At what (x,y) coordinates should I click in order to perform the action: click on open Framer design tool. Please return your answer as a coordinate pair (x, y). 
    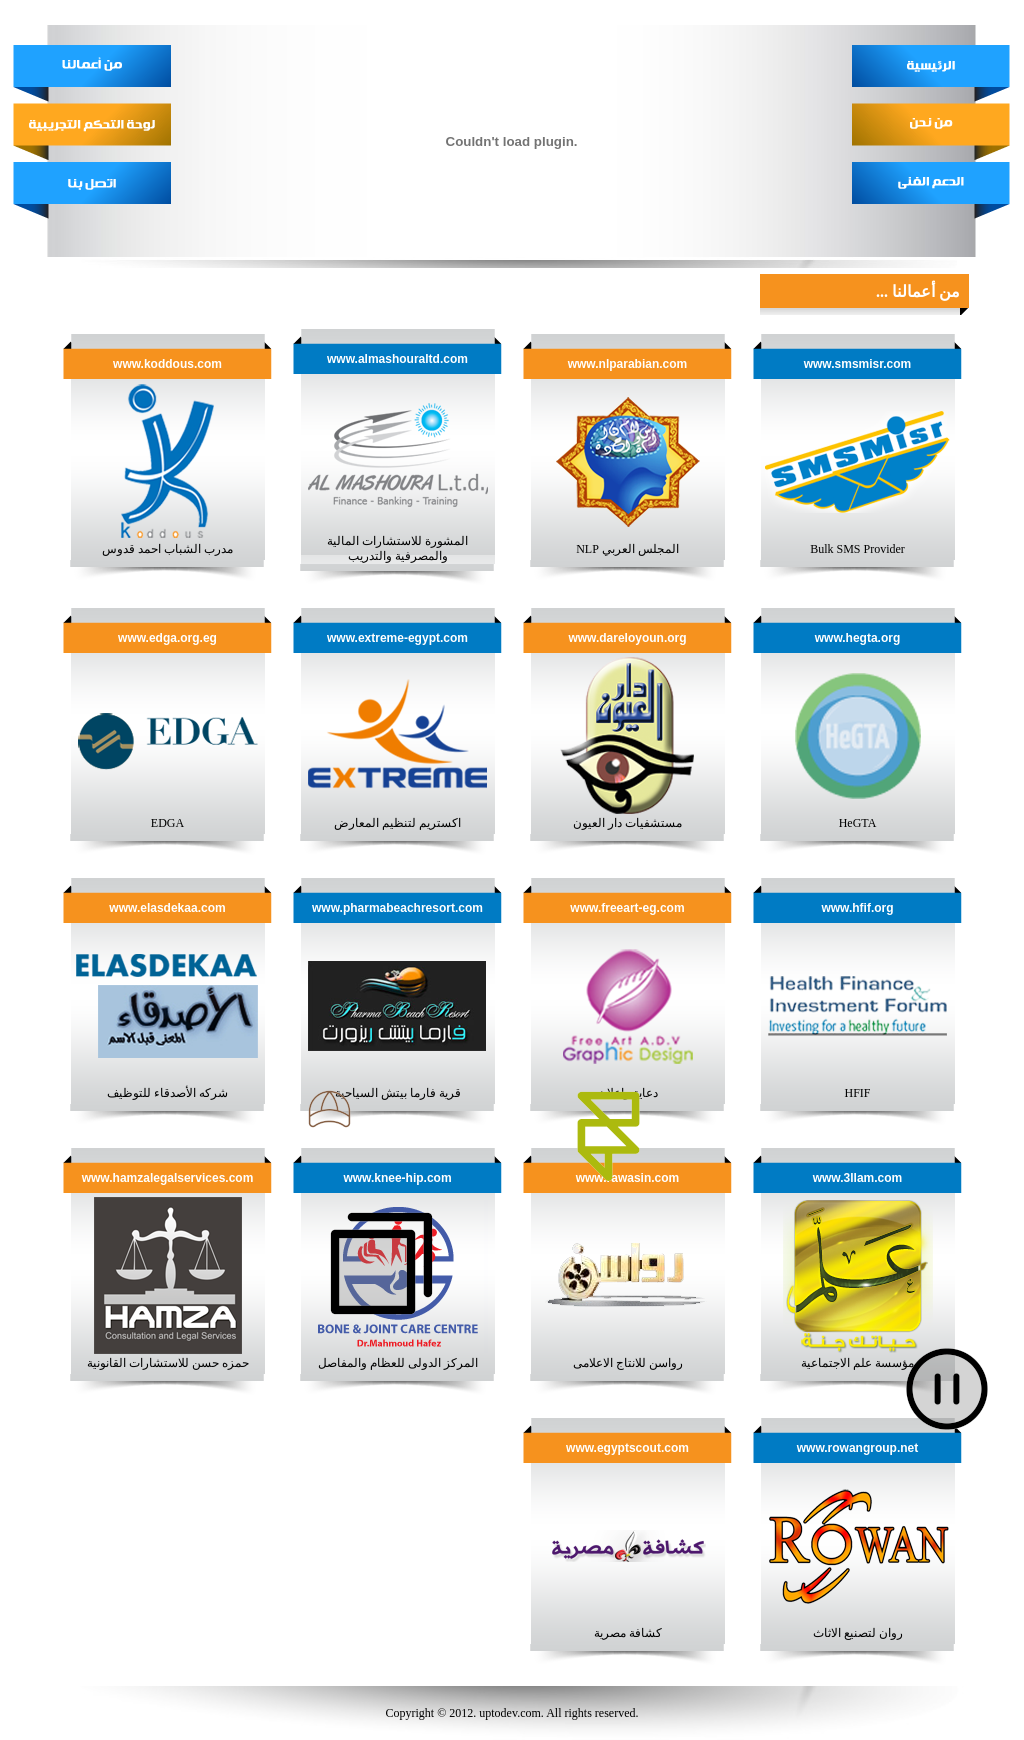
    Looking at the image, I should click on (608, 1134).